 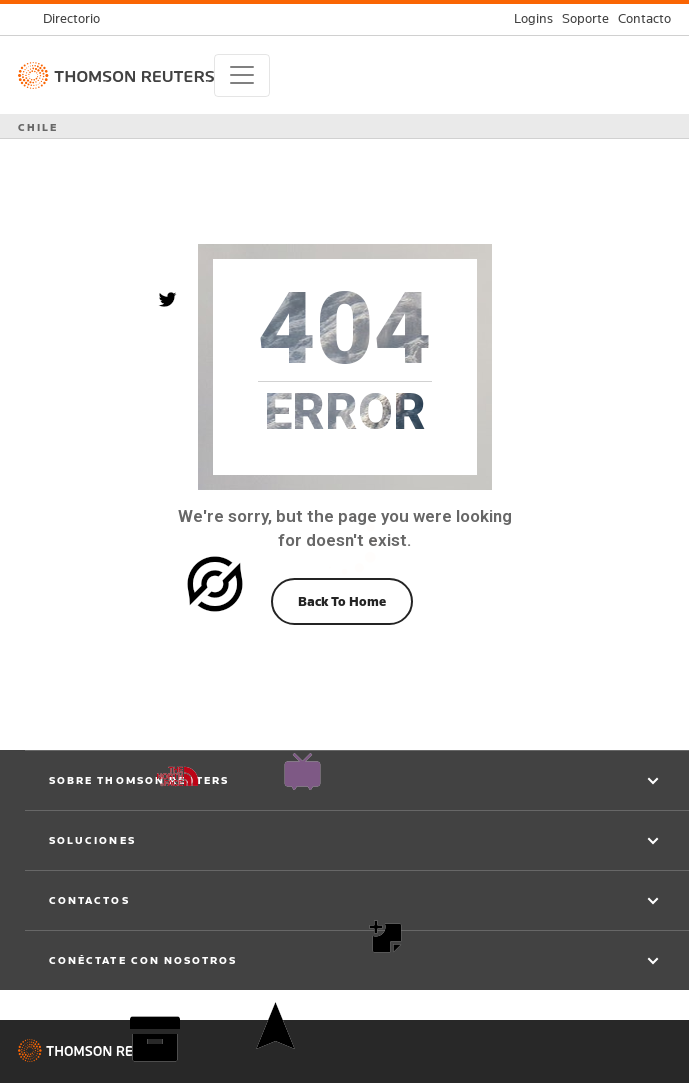 I want to click on create a new sticky note, so click(x=387, y=938).